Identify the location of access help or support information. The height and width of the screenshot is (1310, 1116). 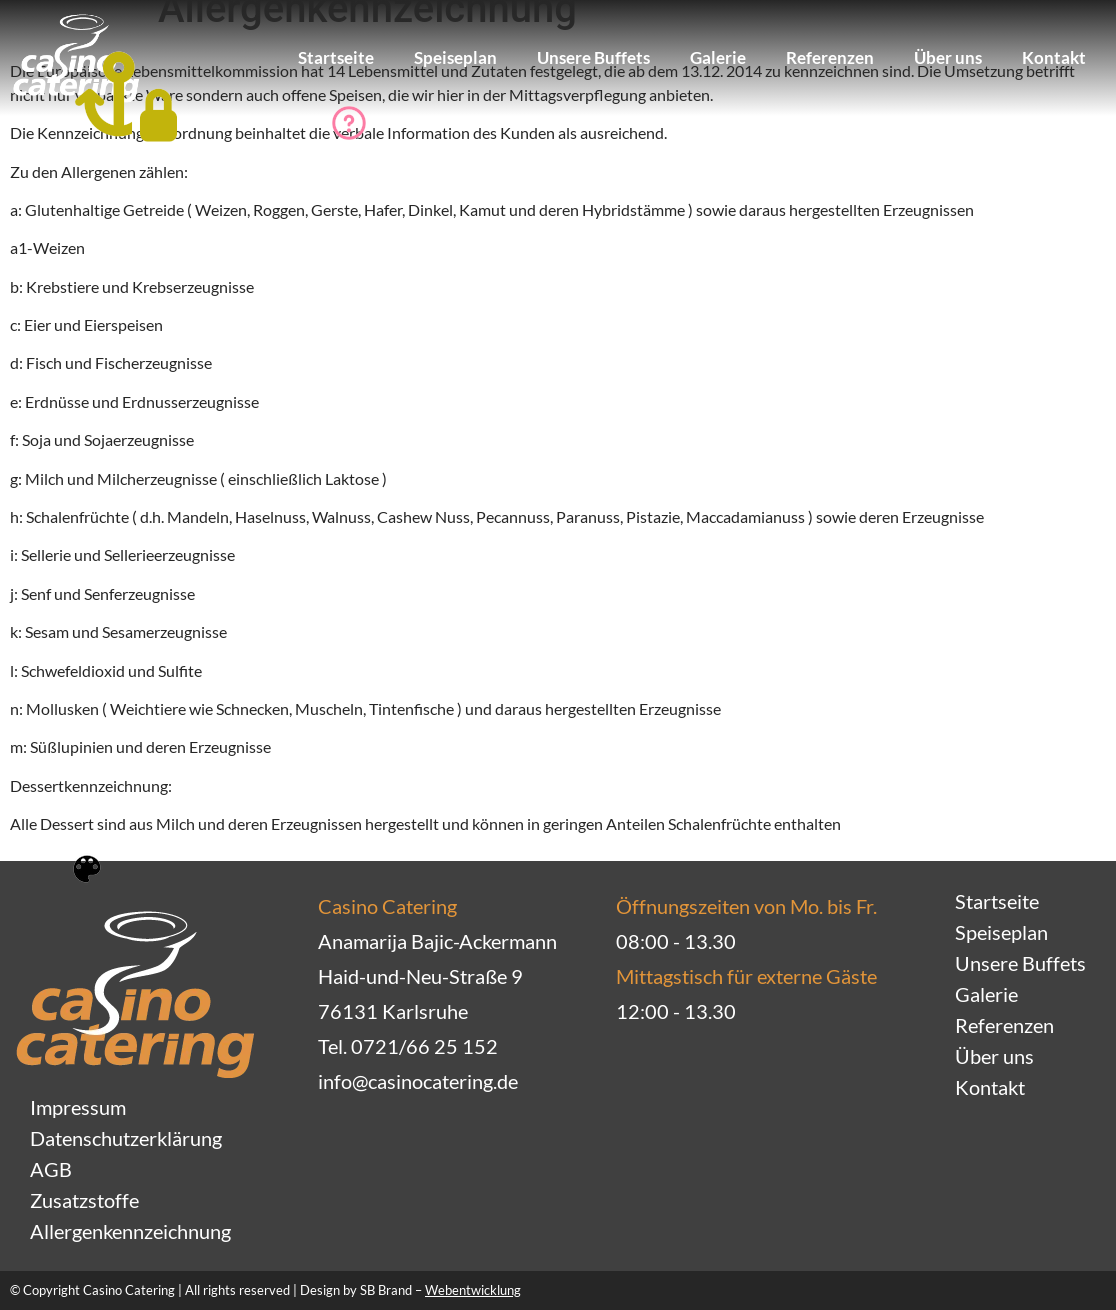
(349, 123).